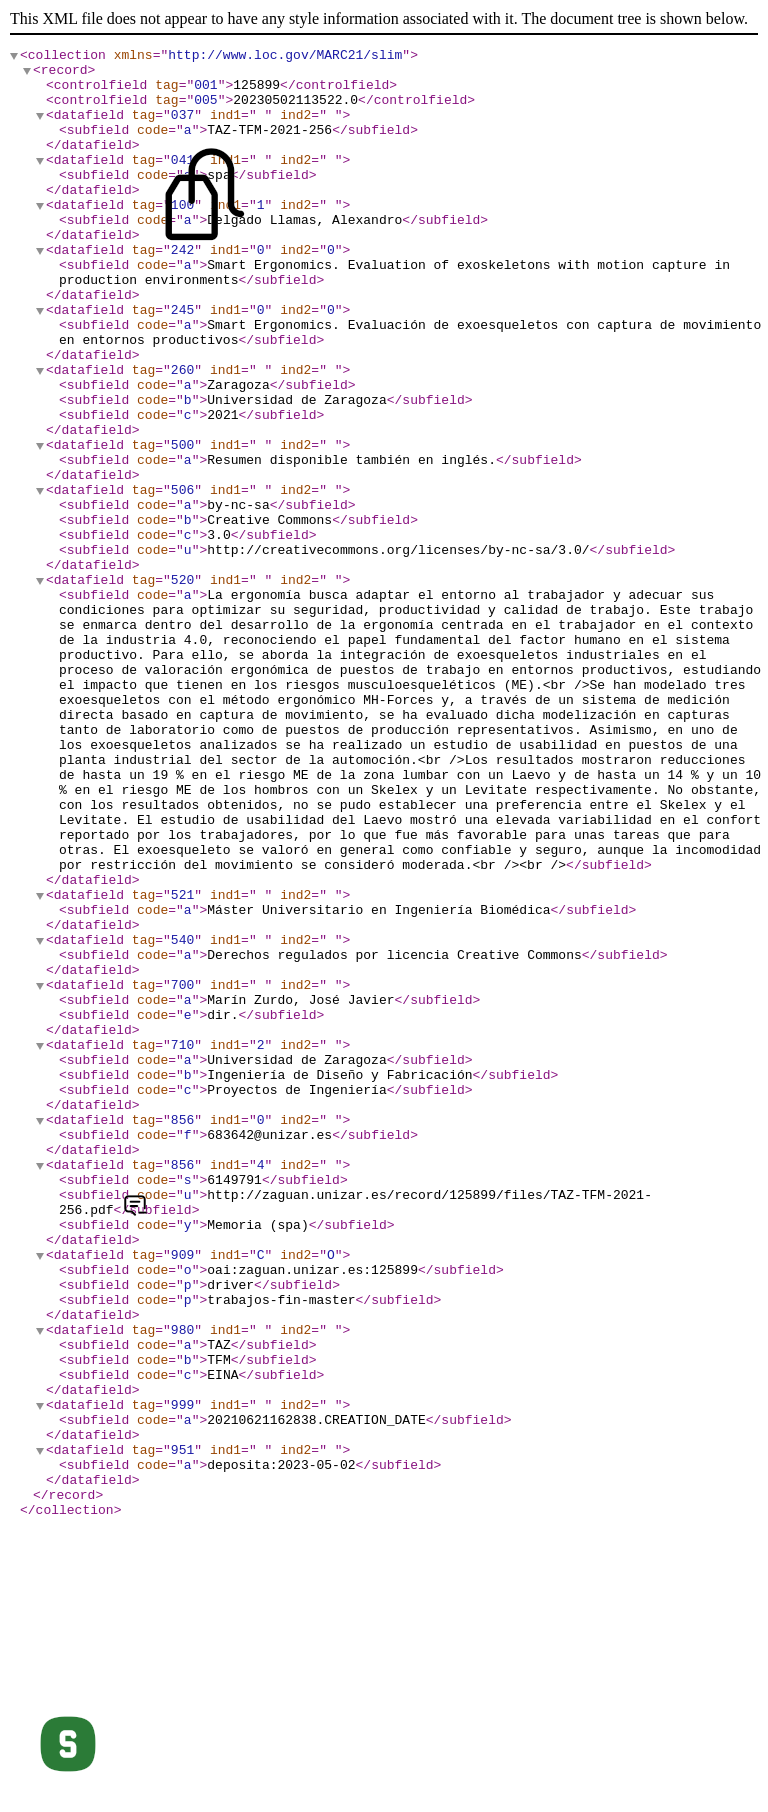 The width and height of the screenshot is (768, 1812). What do you see at coordinates (68, 1744) in the screenshot?
I see `indicates a word or item starting with "S"` at bounding box center [68, 1744].